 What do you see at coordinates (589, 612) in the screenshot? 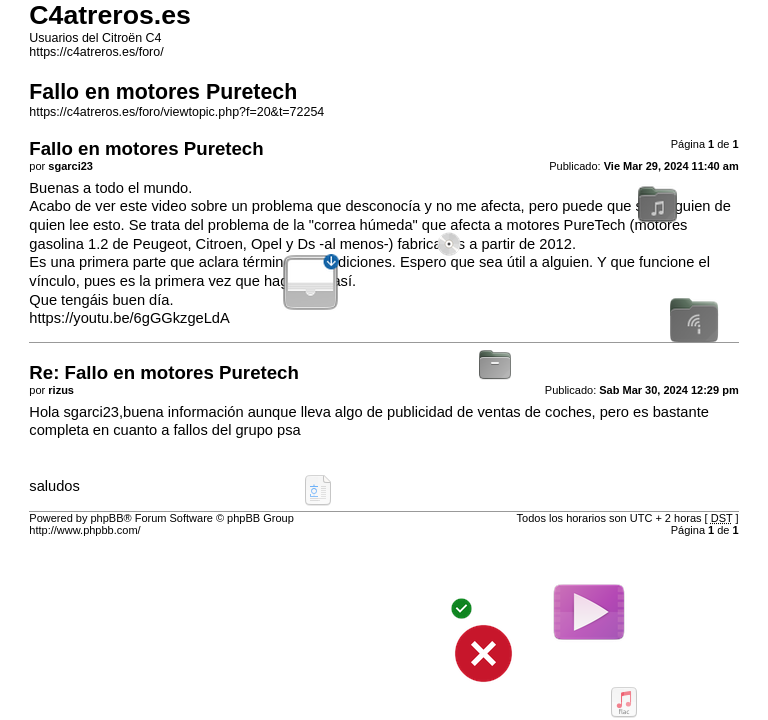
I see `open the GNOME Videos (Totem) media player` at bounding box center [589, 612].